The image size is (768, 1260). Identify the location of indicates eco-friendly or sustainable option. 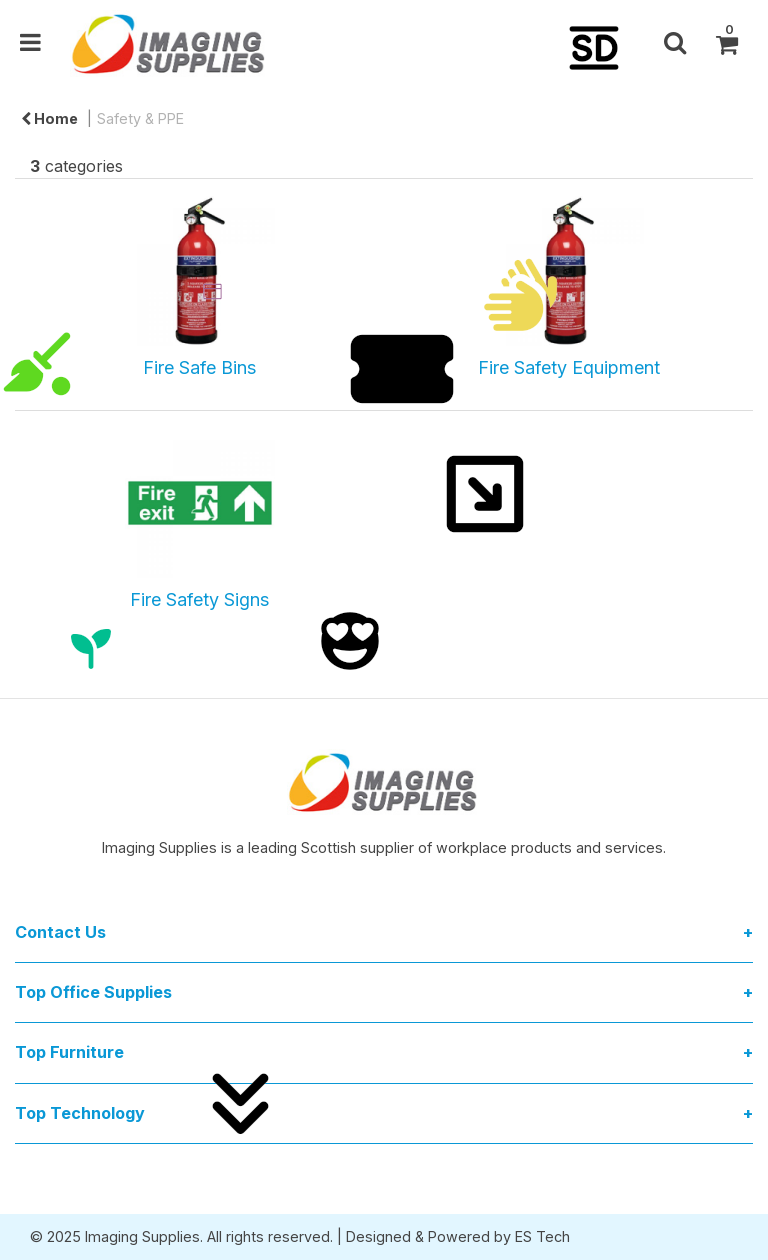
(91, 649).